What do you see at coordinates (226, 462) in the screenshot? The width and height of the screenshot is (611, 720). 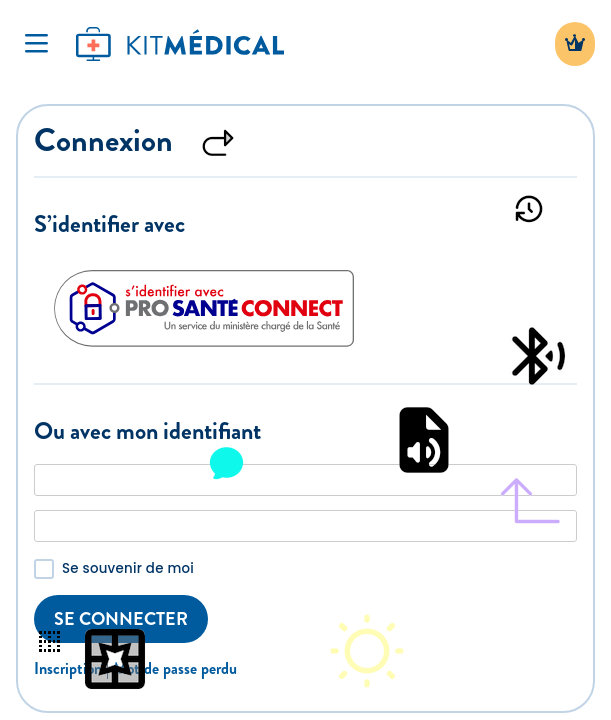 I see `open chat or messaging` at bounding box center [226, 462].